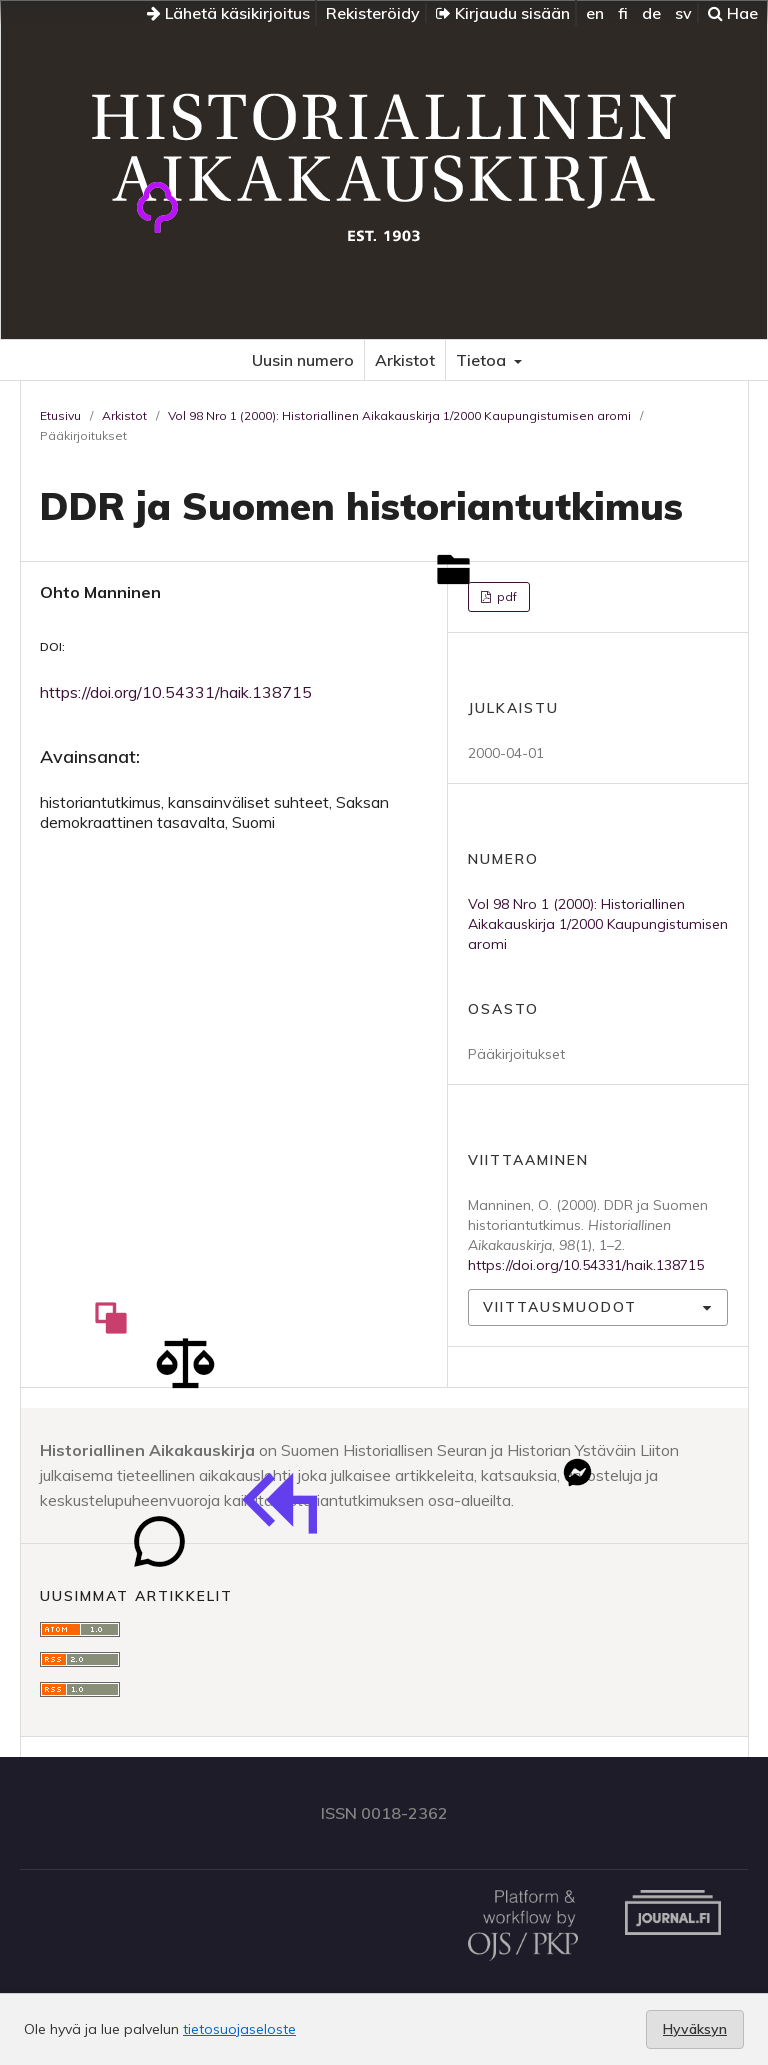 The width and height of the screenshot is (768, 2065). I want to click on open the gumtree app, so click(157, 207).